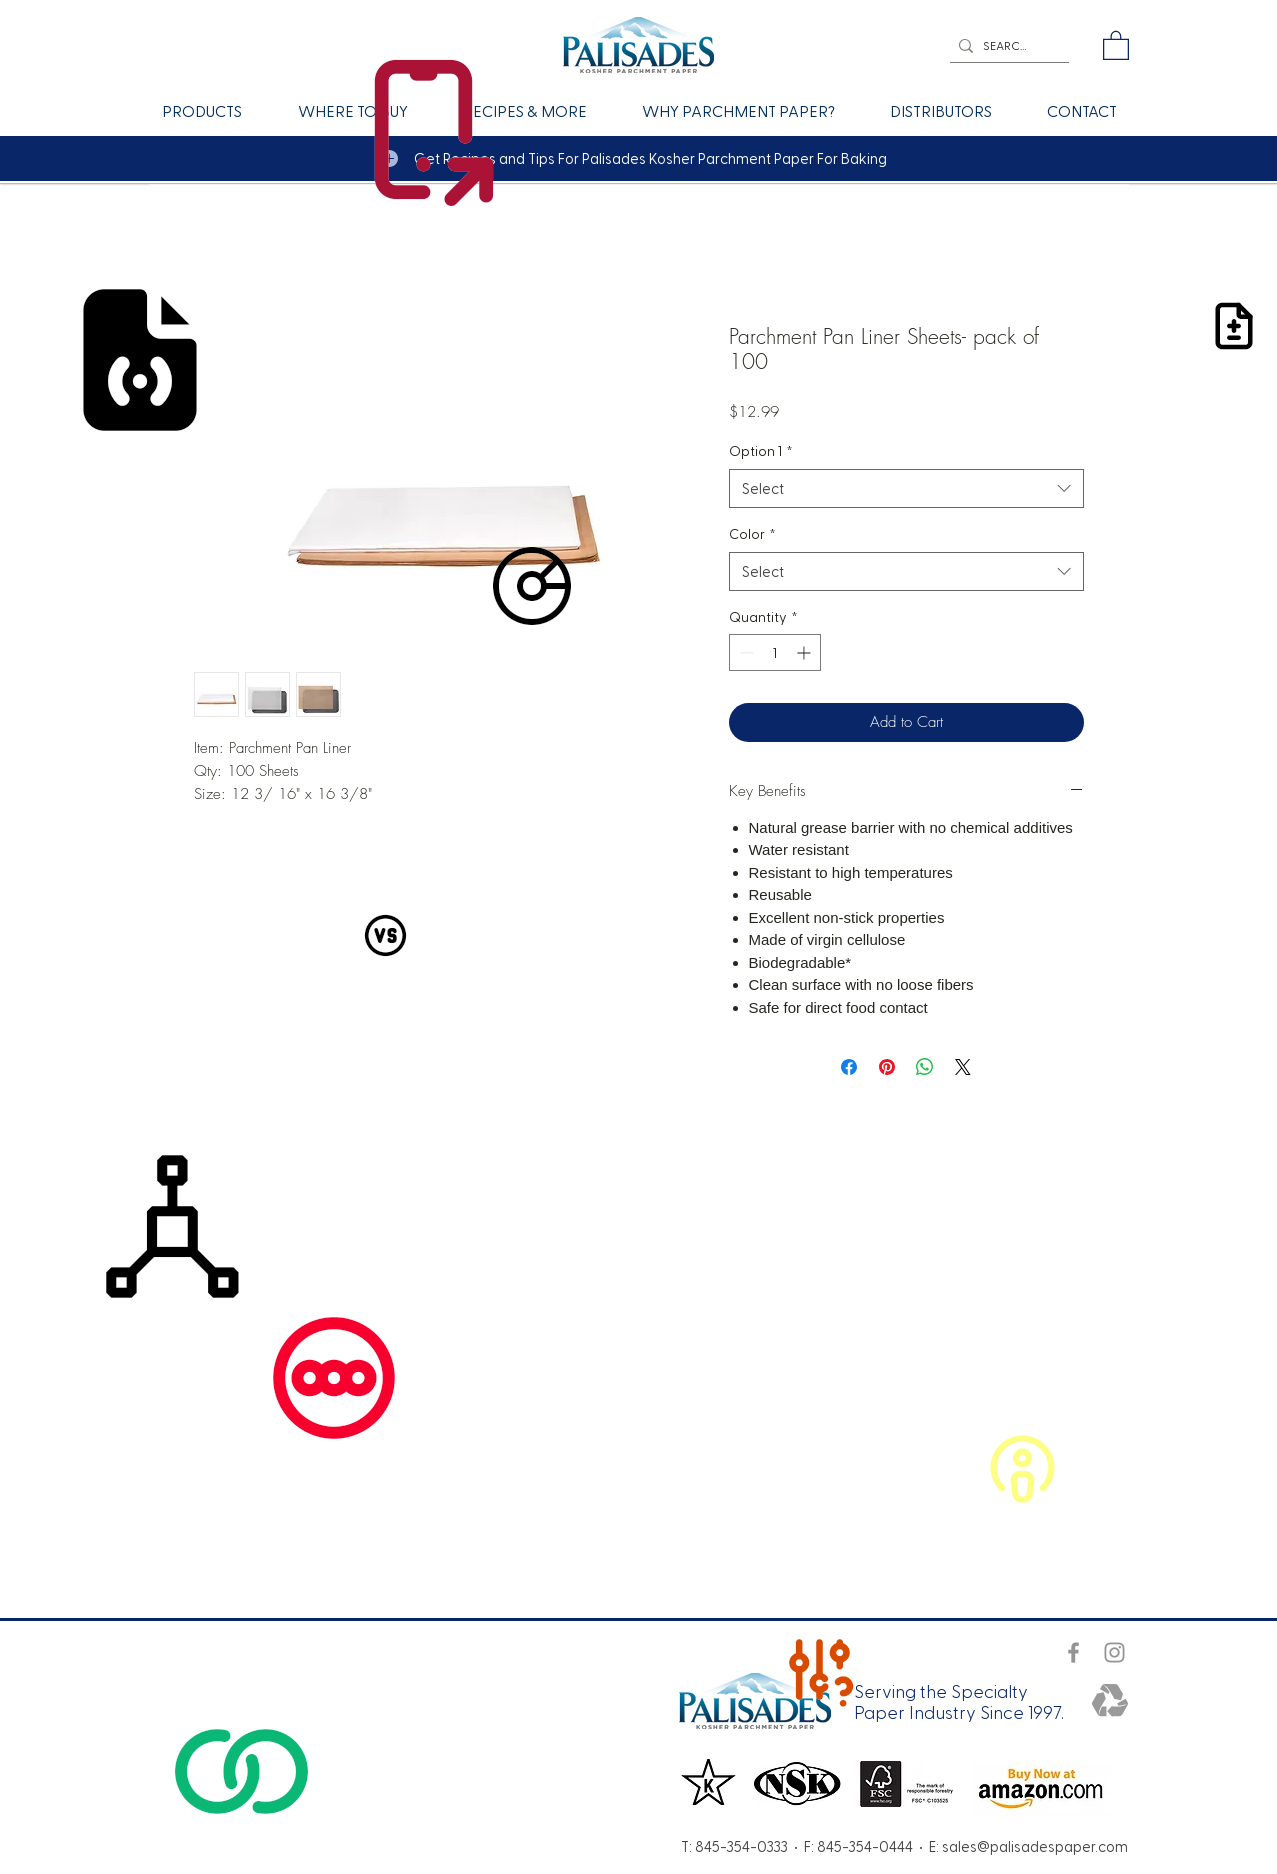 The width and height of the screenshot is (1277, 1874). I want to click on open apple podcasts app, so click(1022, 1467).